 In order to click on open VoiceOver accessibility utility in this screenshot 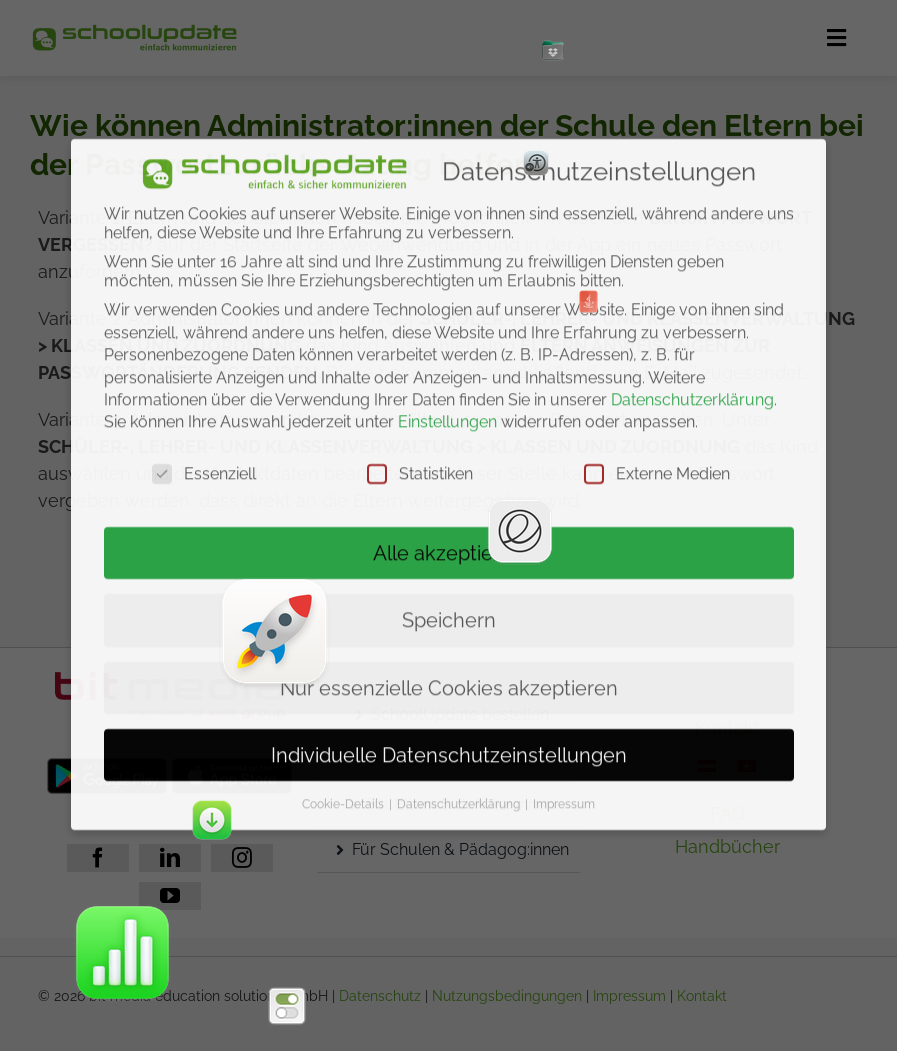, I will do `click(536, 163)`.